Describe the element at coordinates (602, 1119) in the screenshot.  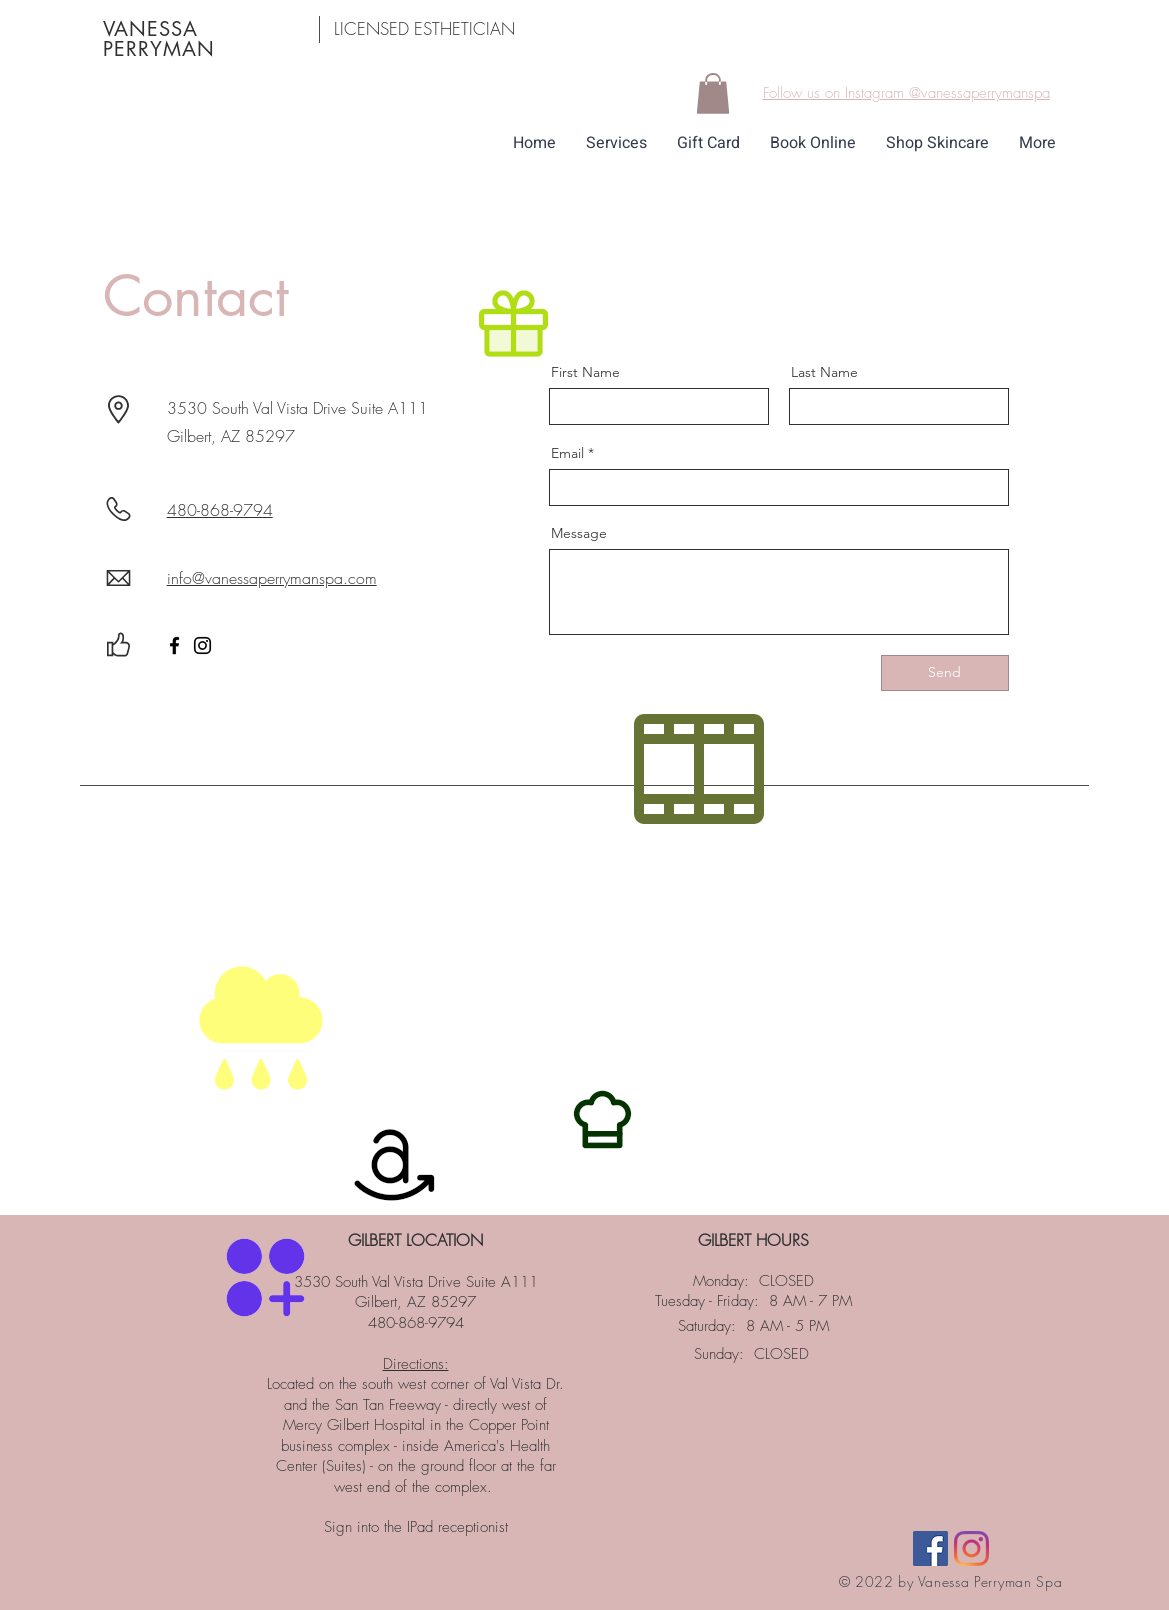
I see `access cooking or recipe features` at that location.